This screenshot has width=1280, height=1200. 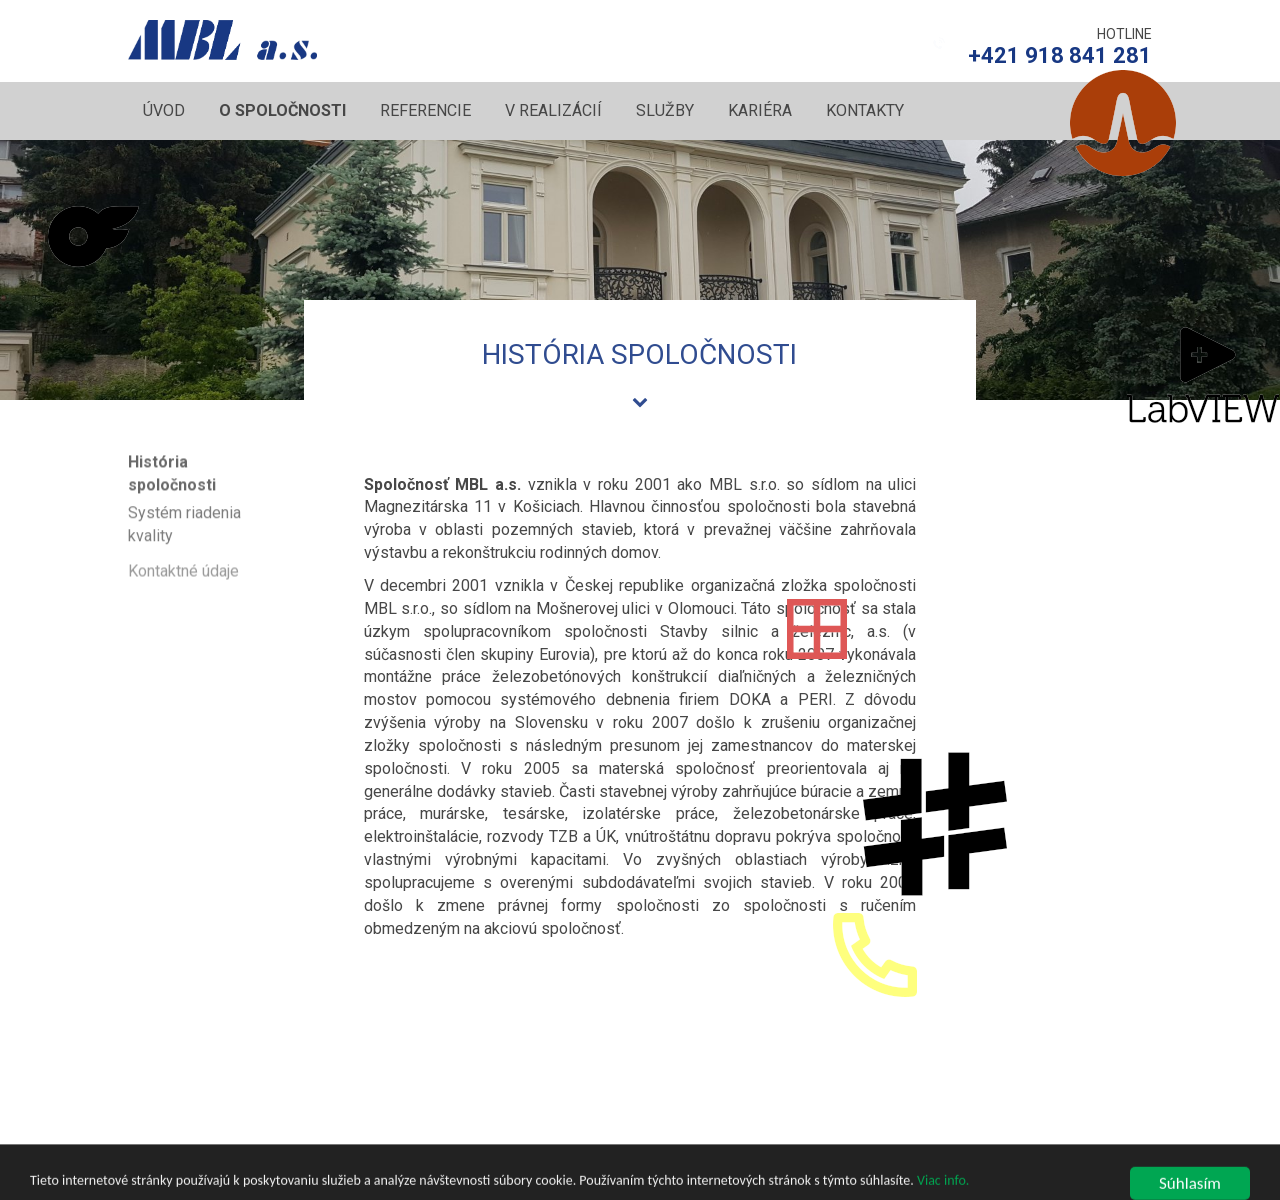 I want to click on sign in with Microsoft account, so click(x=817, y=629).